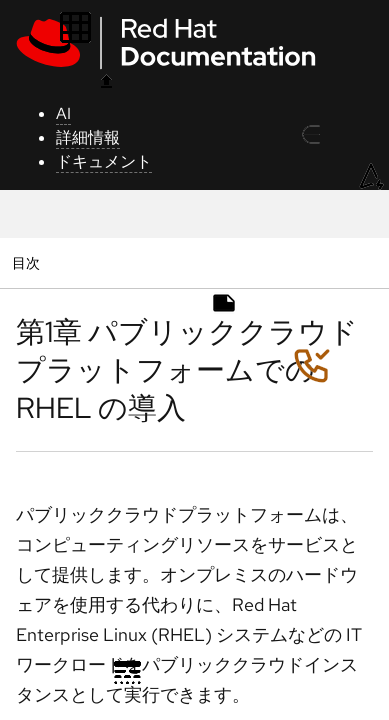  Describe the element at coordinates (371, 176) in the screenshot. I see `quick navigation or fast route option` at that location.